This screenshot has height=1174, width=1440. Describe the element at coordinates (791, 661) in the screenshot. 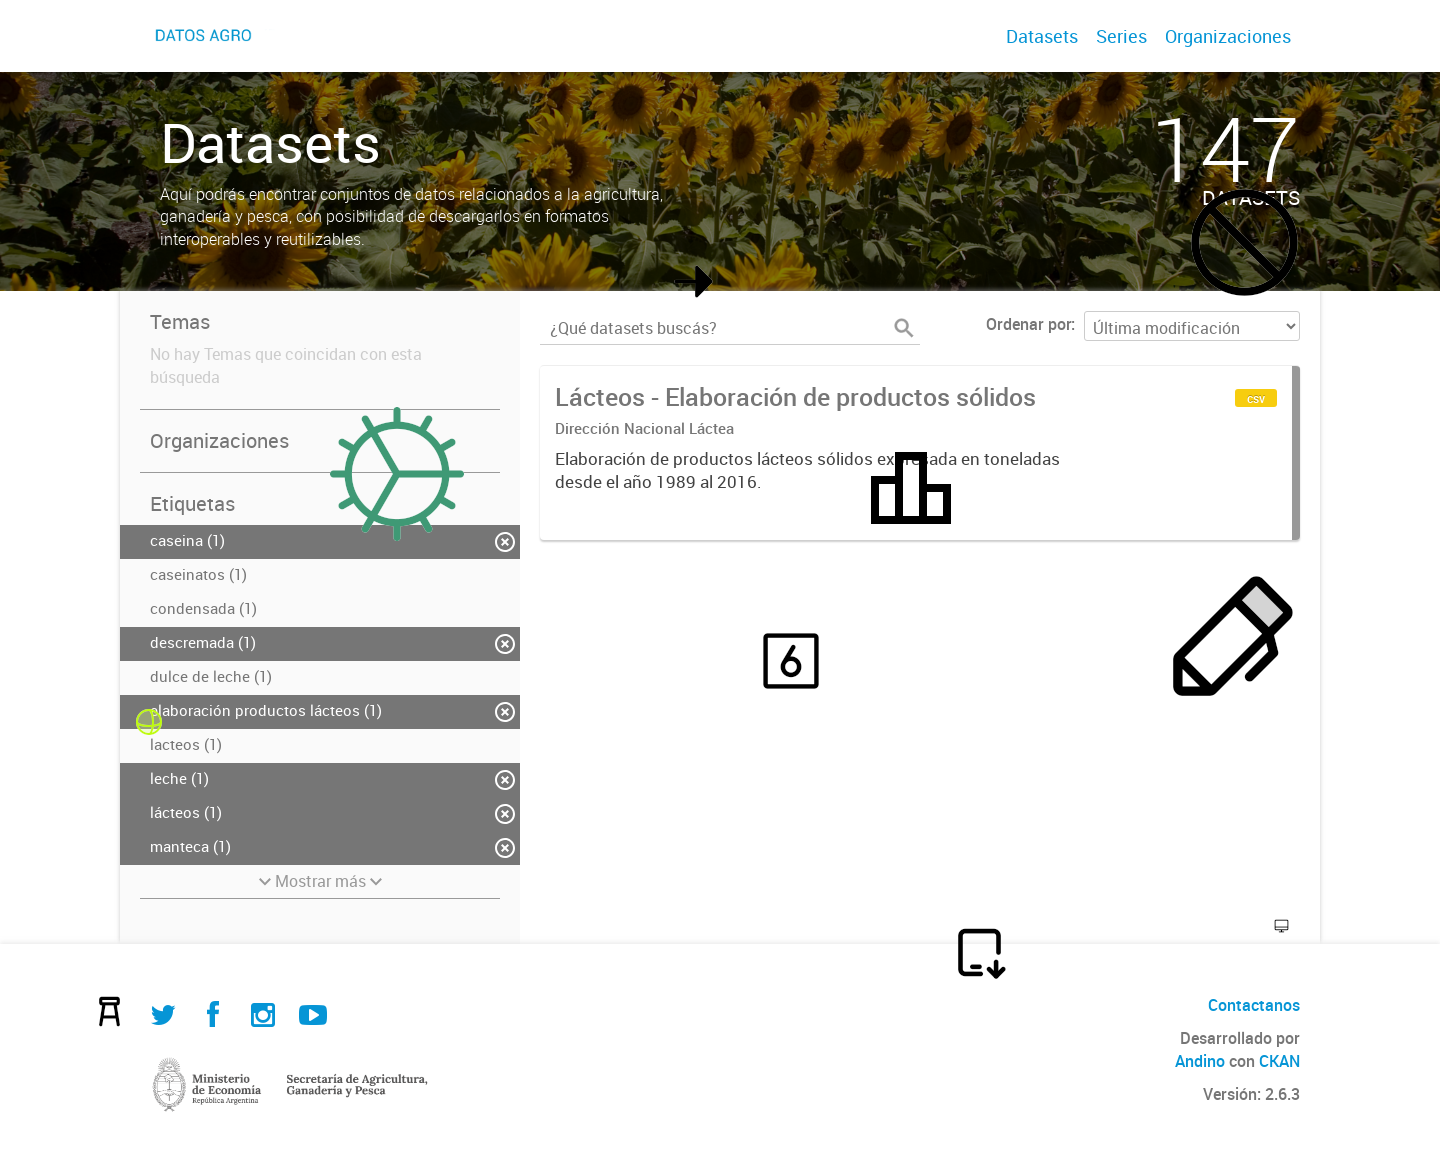

I see `select the number six` at that location.